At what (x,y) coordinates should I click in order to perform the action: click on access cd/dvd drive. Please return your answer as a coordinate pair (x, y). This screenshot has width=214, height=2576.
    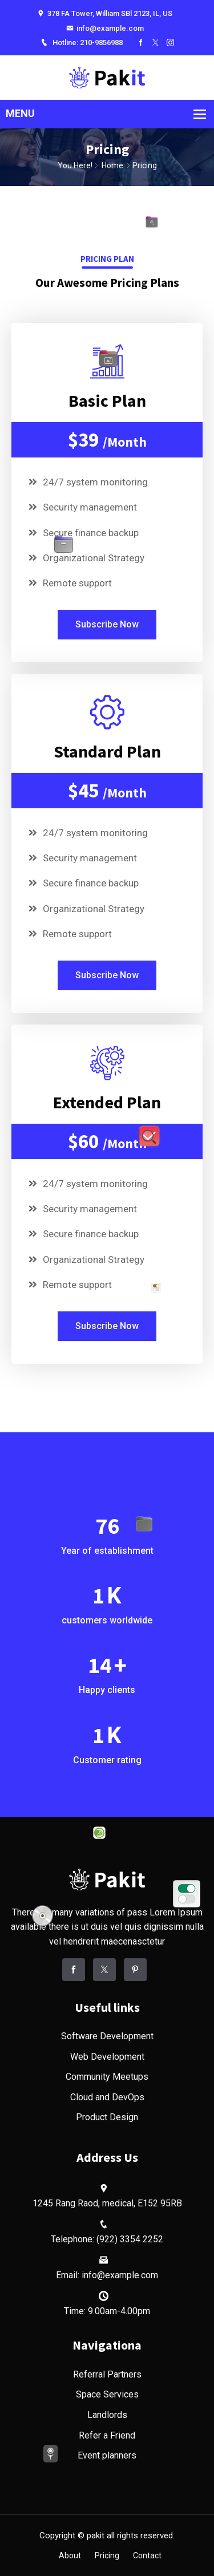
    Looking at the image, I should click on (42, 1915).